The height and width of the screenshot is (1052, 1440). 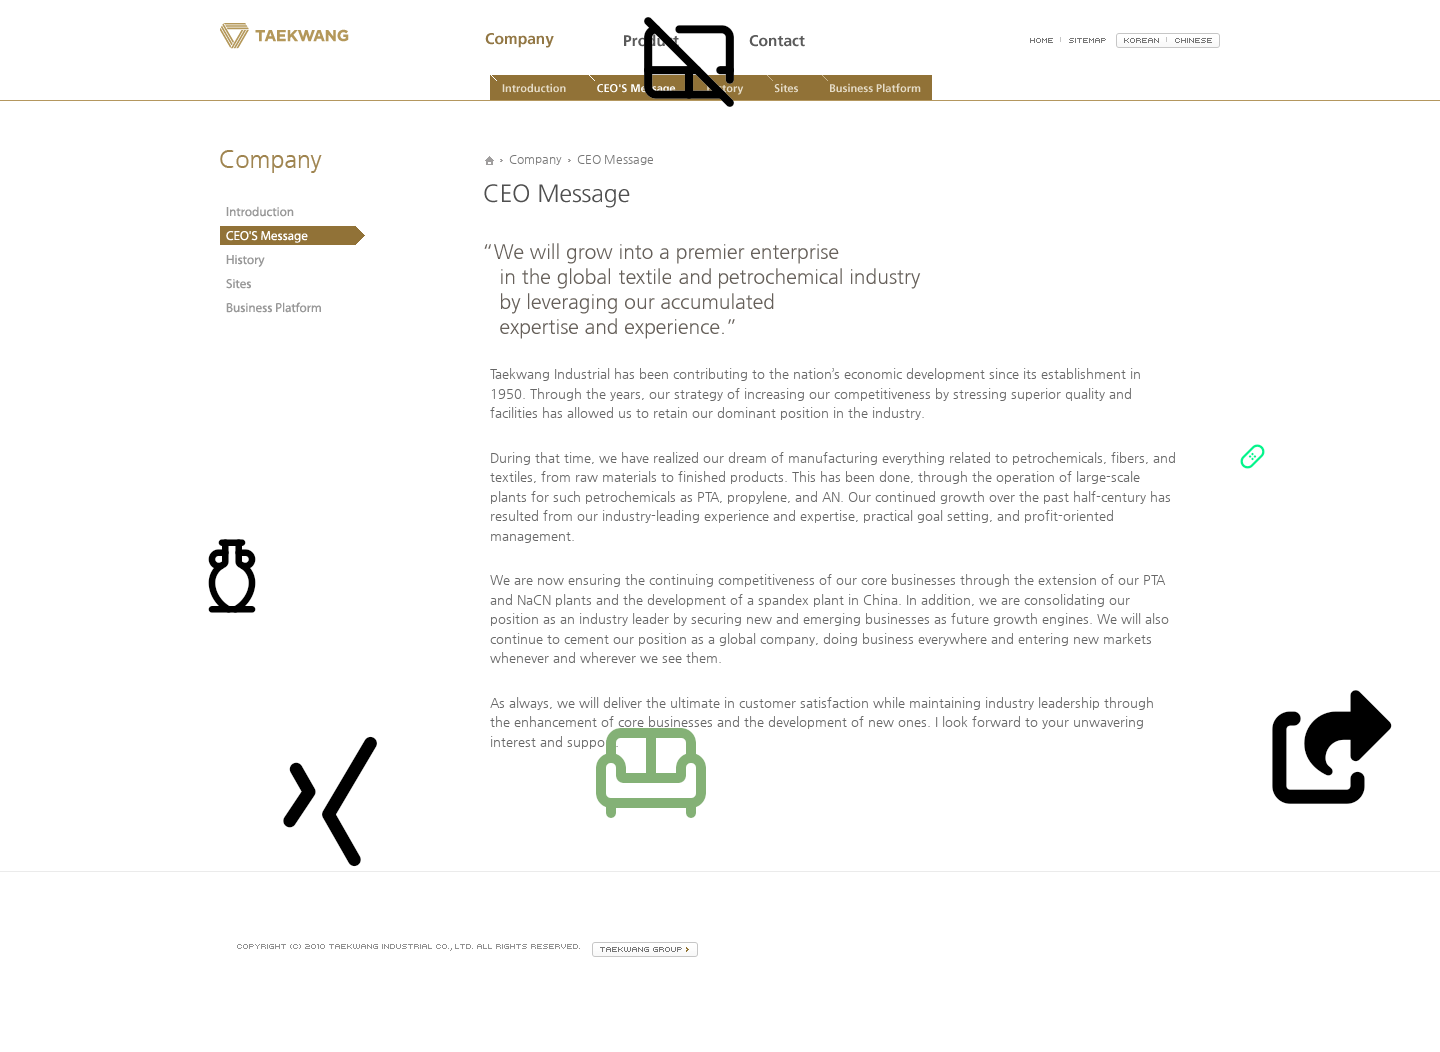 I want to click on disable touchpad input, so click(x=689, y=62).